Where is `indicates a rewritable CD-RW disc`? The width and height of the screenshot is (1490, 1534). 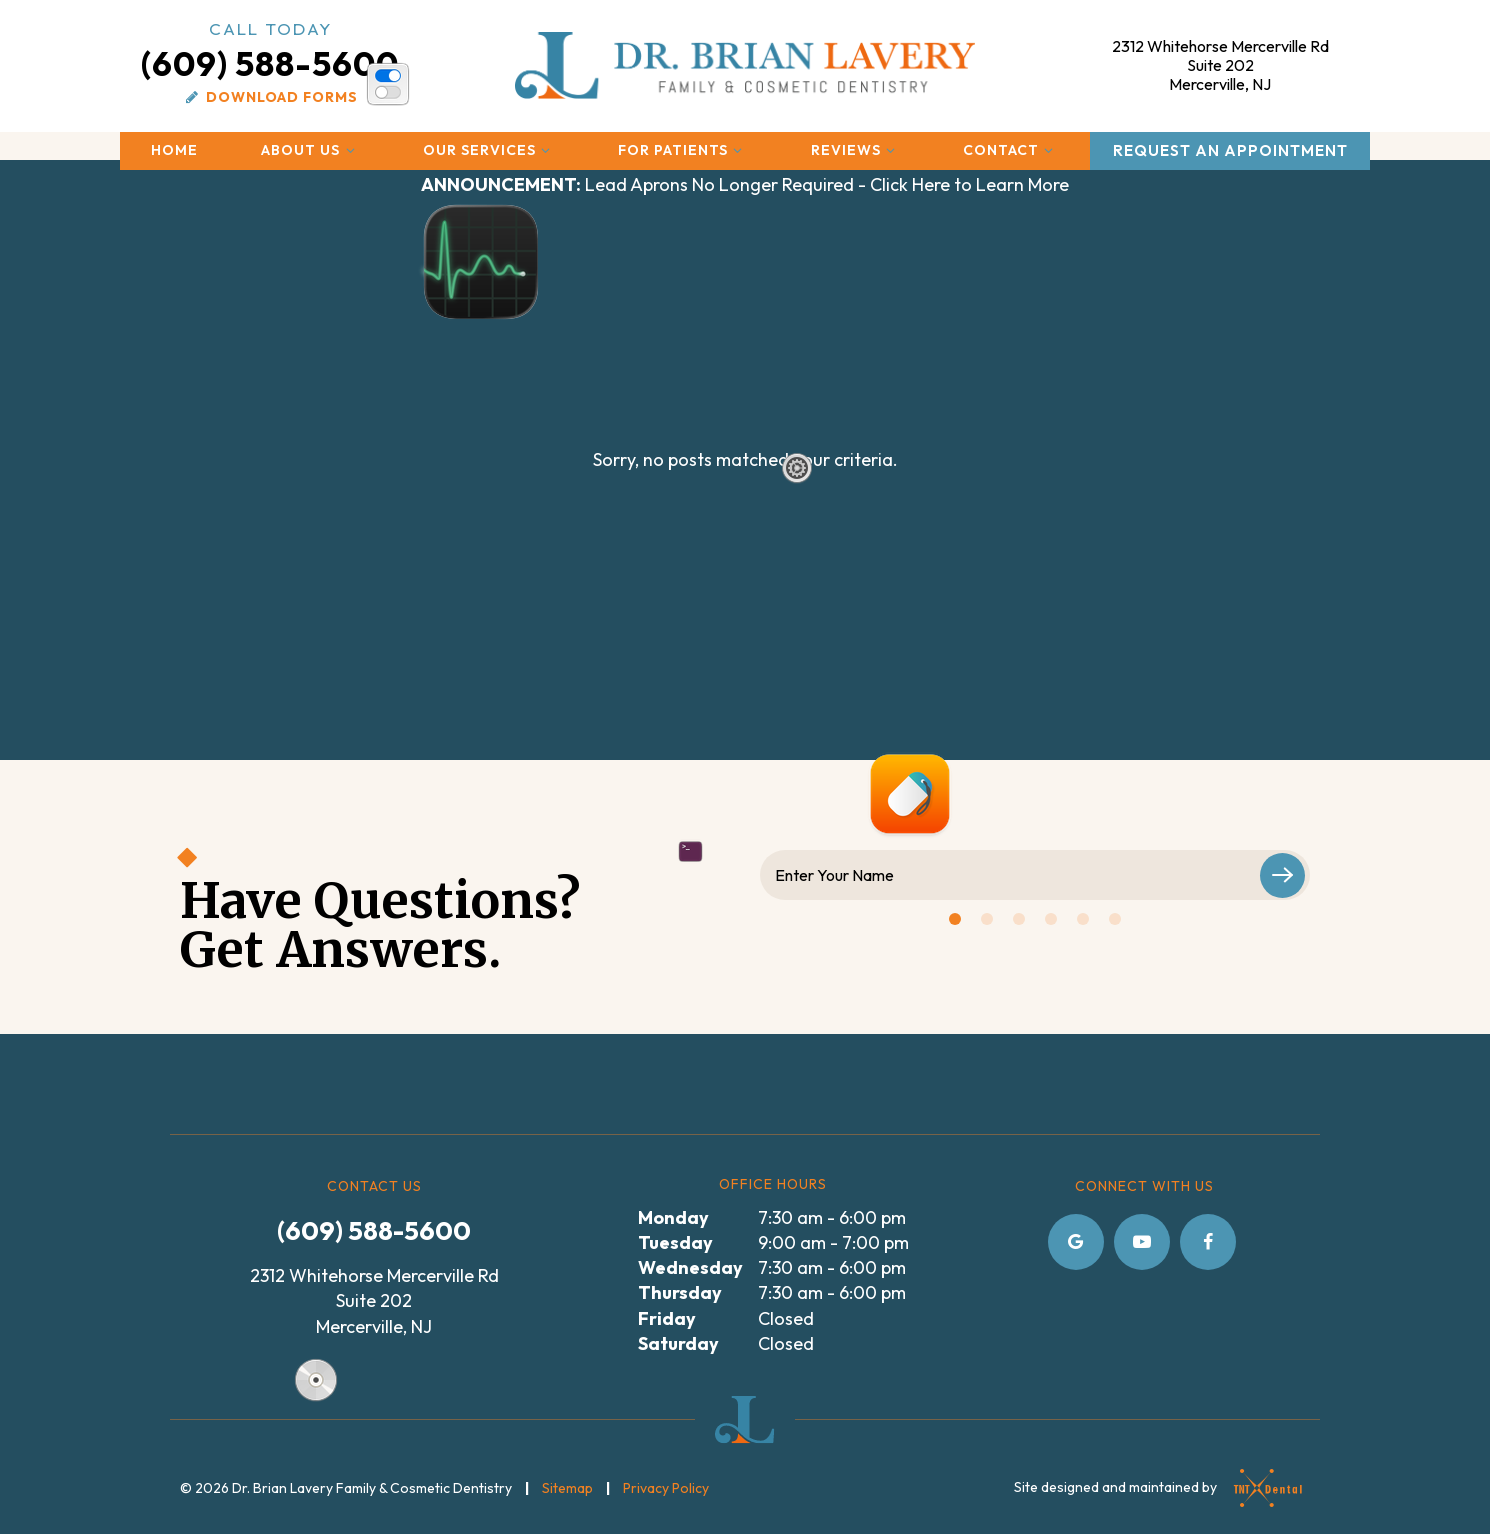
indicates a rewritable CD-RW disc is located at coordinates (316, 1380).